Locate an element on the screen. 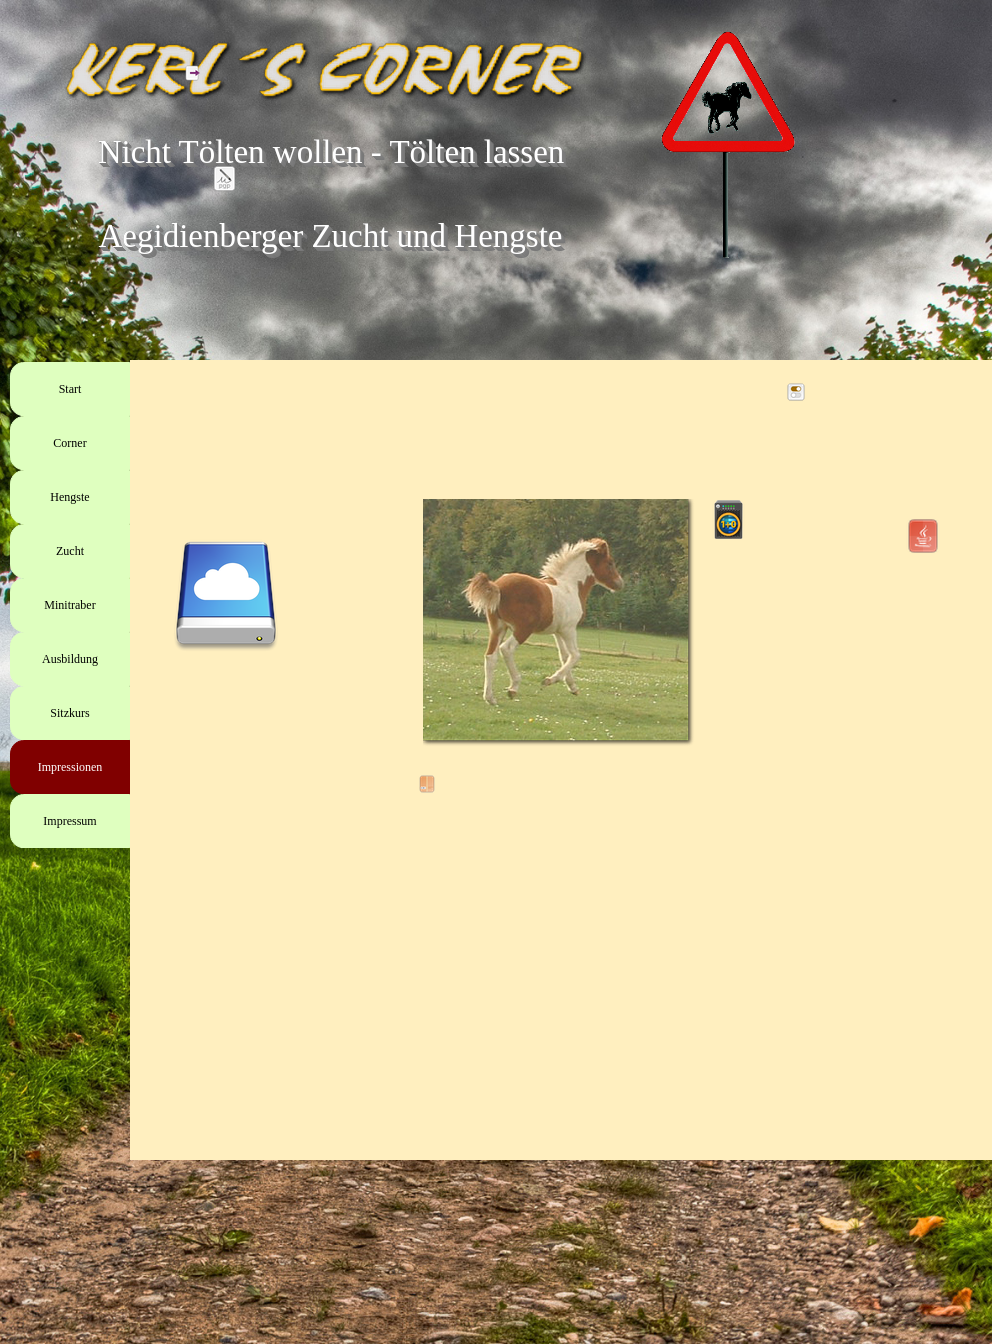 Image resolution: width=992 pixels, height=1344 pixels. access iDisk cloud storage is located at coordinates (226, 596).